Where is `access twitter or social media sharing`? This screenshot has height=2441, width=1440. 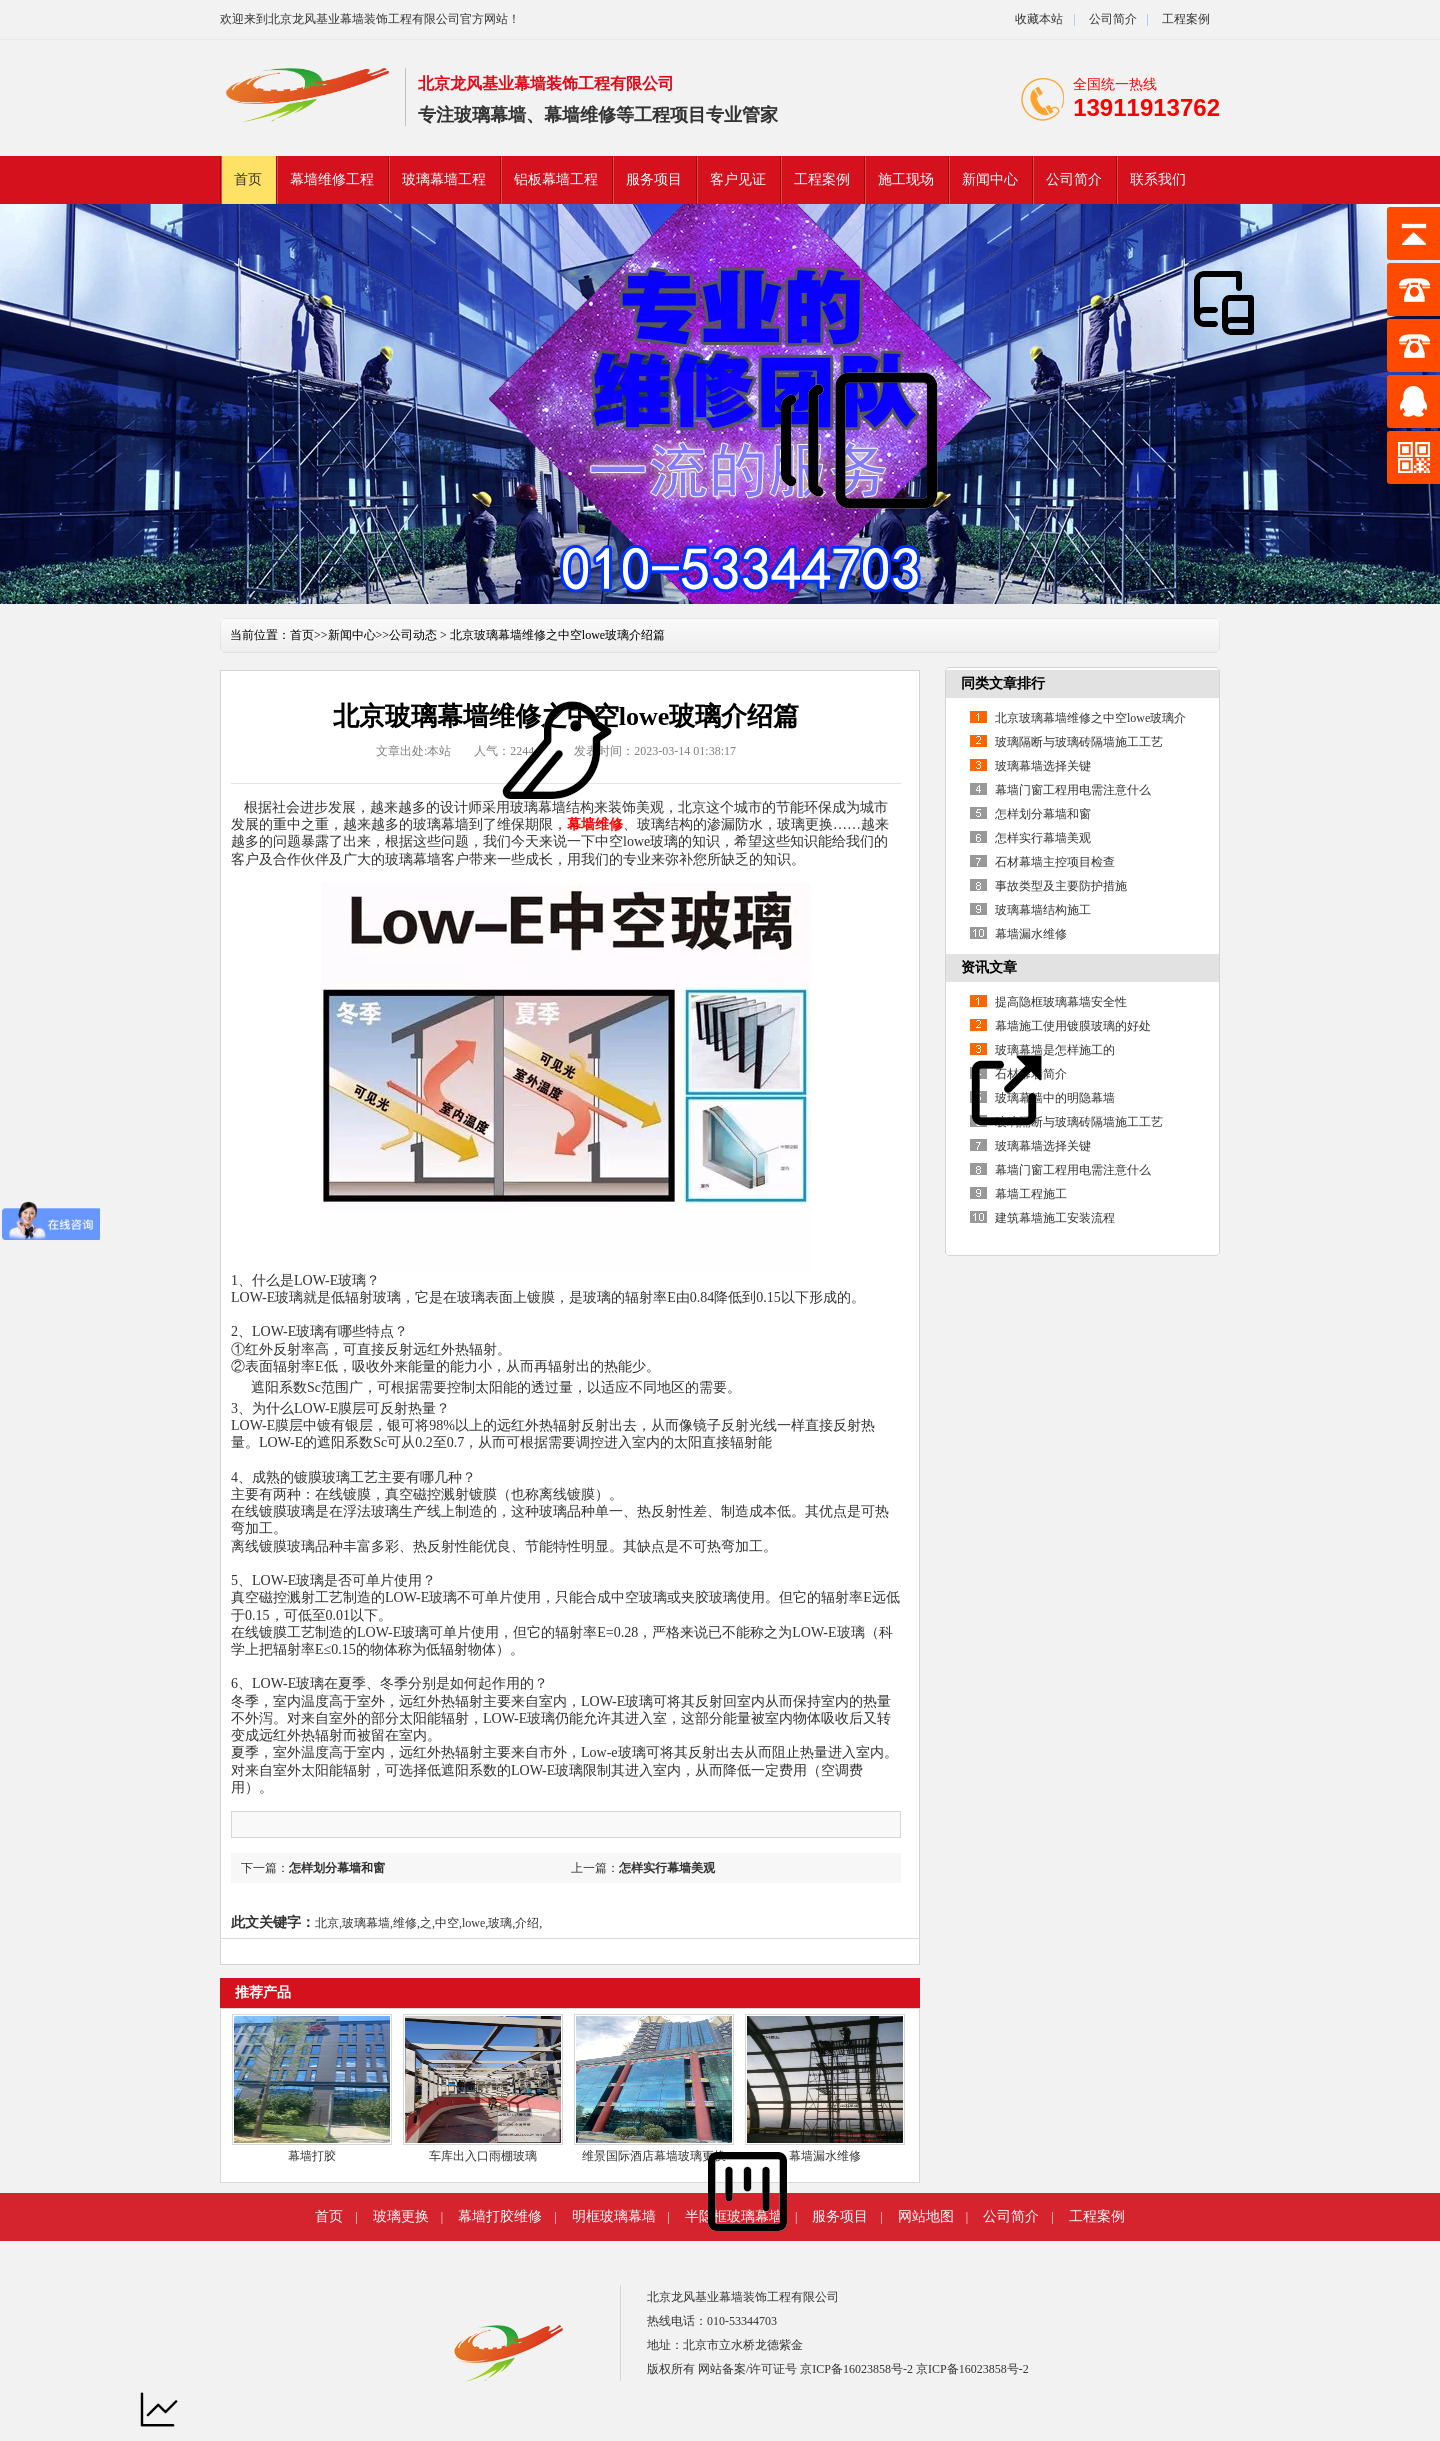
access twitter or social media sharing is located at coordinates (559, 754).